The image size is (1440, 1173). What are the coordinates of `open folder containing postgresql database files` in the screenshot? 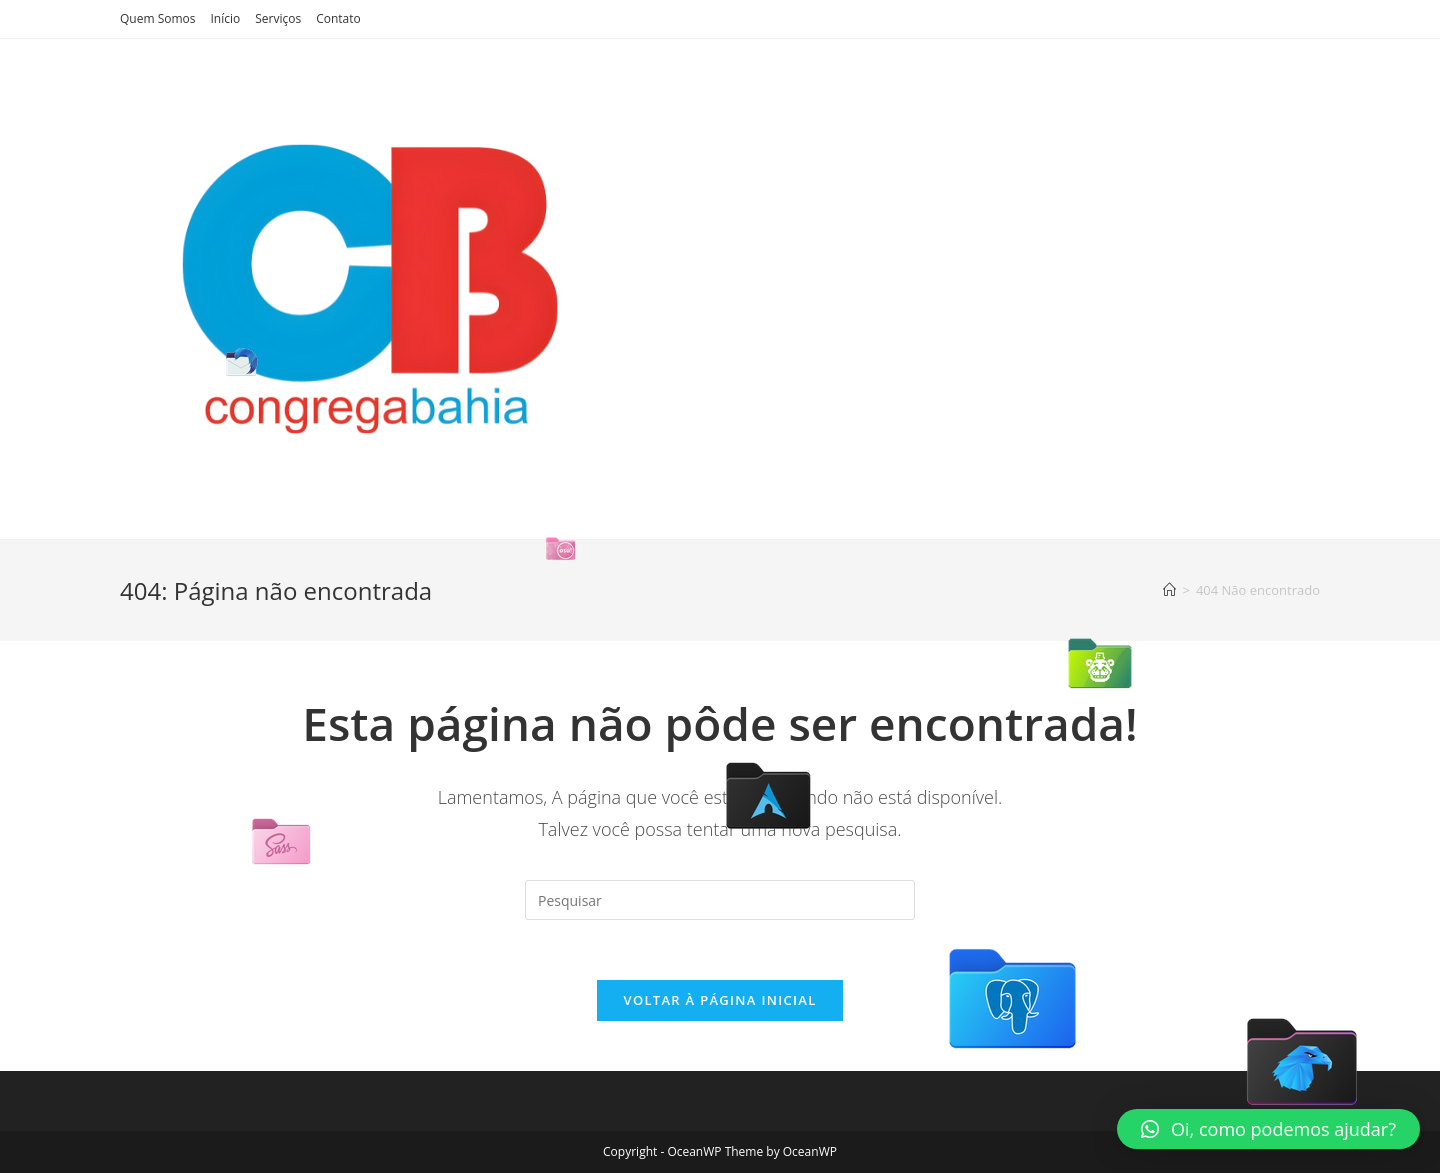 It's located at (1012, 1002).